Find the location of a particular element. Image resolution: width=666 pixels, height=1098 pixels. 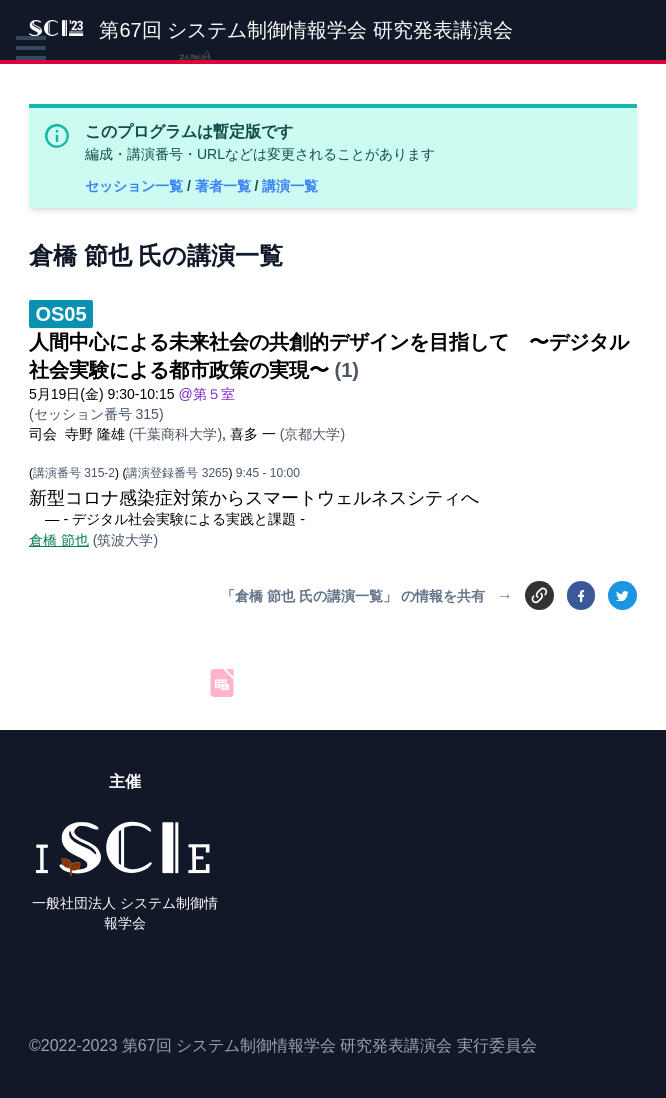

open LibreOffice Calc spreadsheet application is located at coordinates (222, 683).